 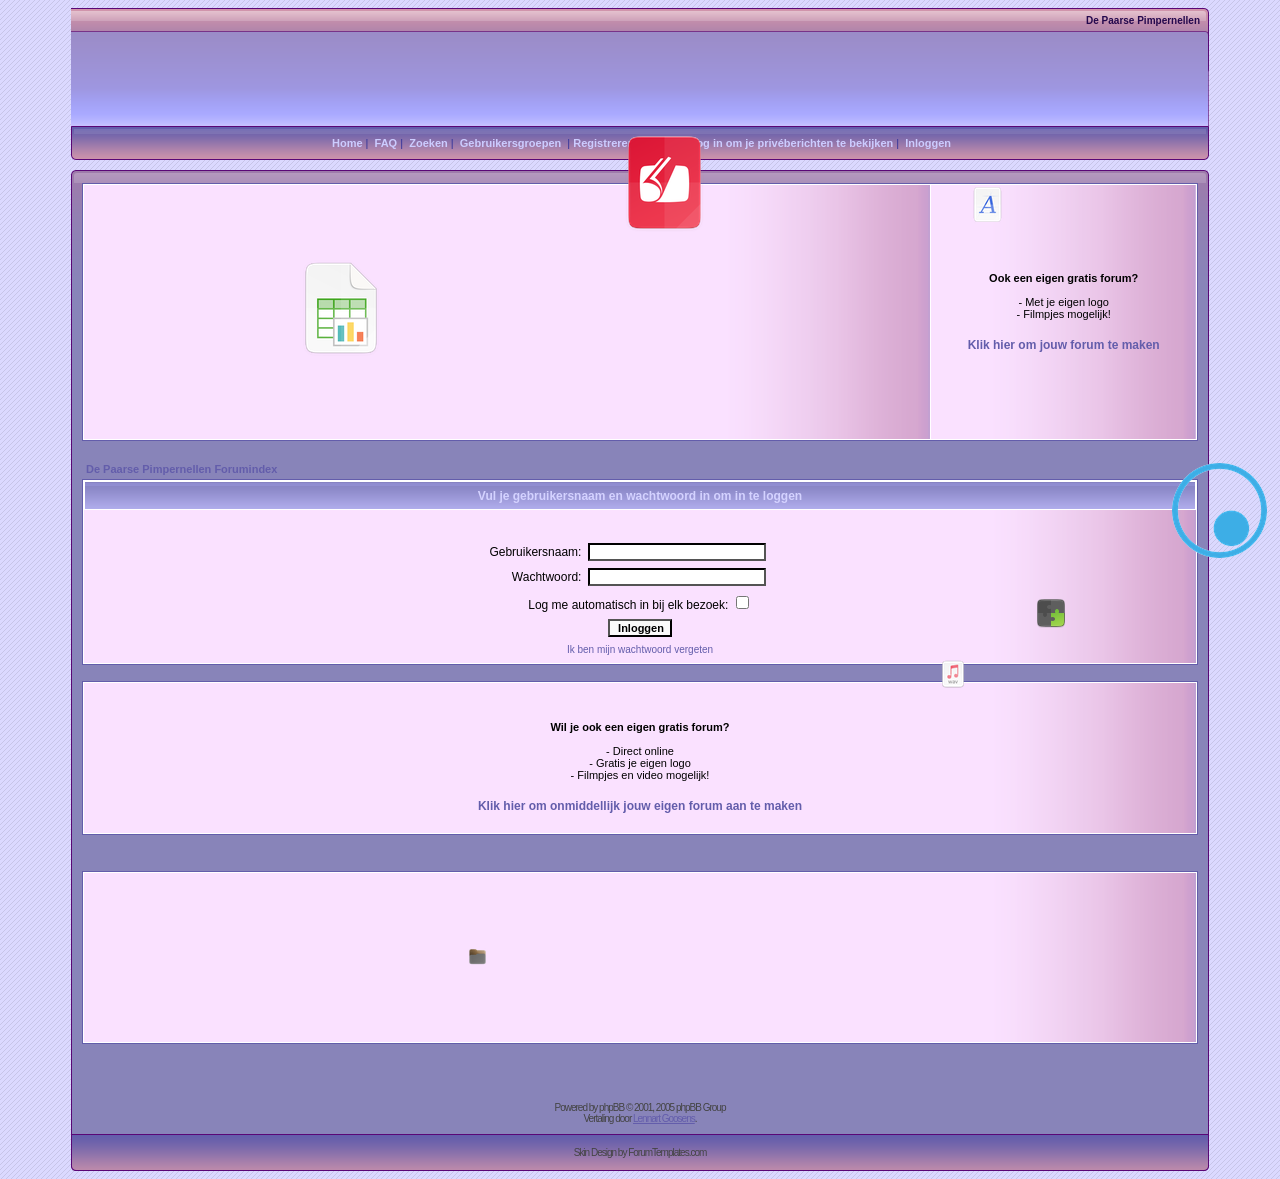 I want to click on a TrueType font file, so click(x=987, y=204).